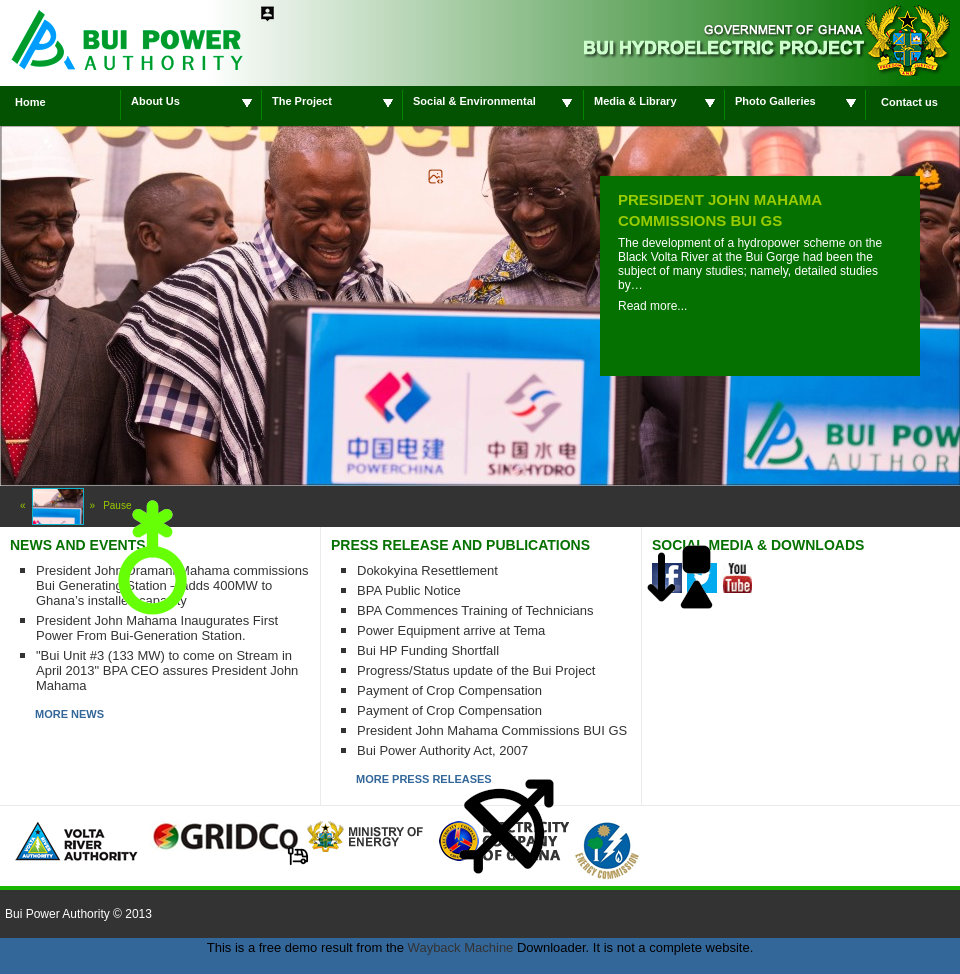 This screenshot has height=974, width=960. What do you see at coordinates (506, 826) in the screenshot?
I see `archery or bow-and-arrow feature` at bounding box center [506, 826].